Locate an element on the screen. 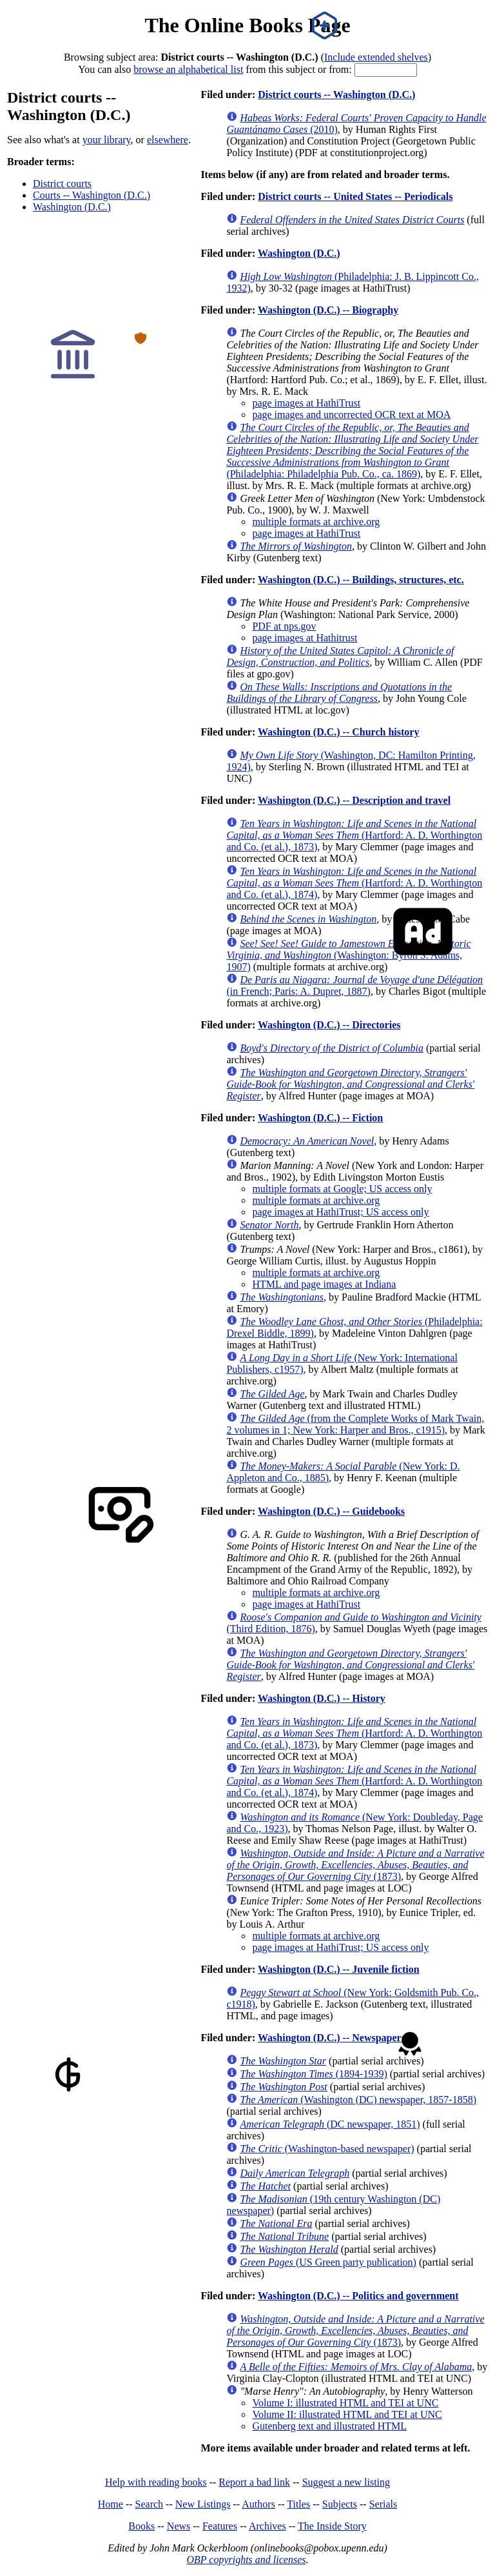 This screenshot has width=495, height=2576. view achievements or awards is located at coordinates (410, 2044).